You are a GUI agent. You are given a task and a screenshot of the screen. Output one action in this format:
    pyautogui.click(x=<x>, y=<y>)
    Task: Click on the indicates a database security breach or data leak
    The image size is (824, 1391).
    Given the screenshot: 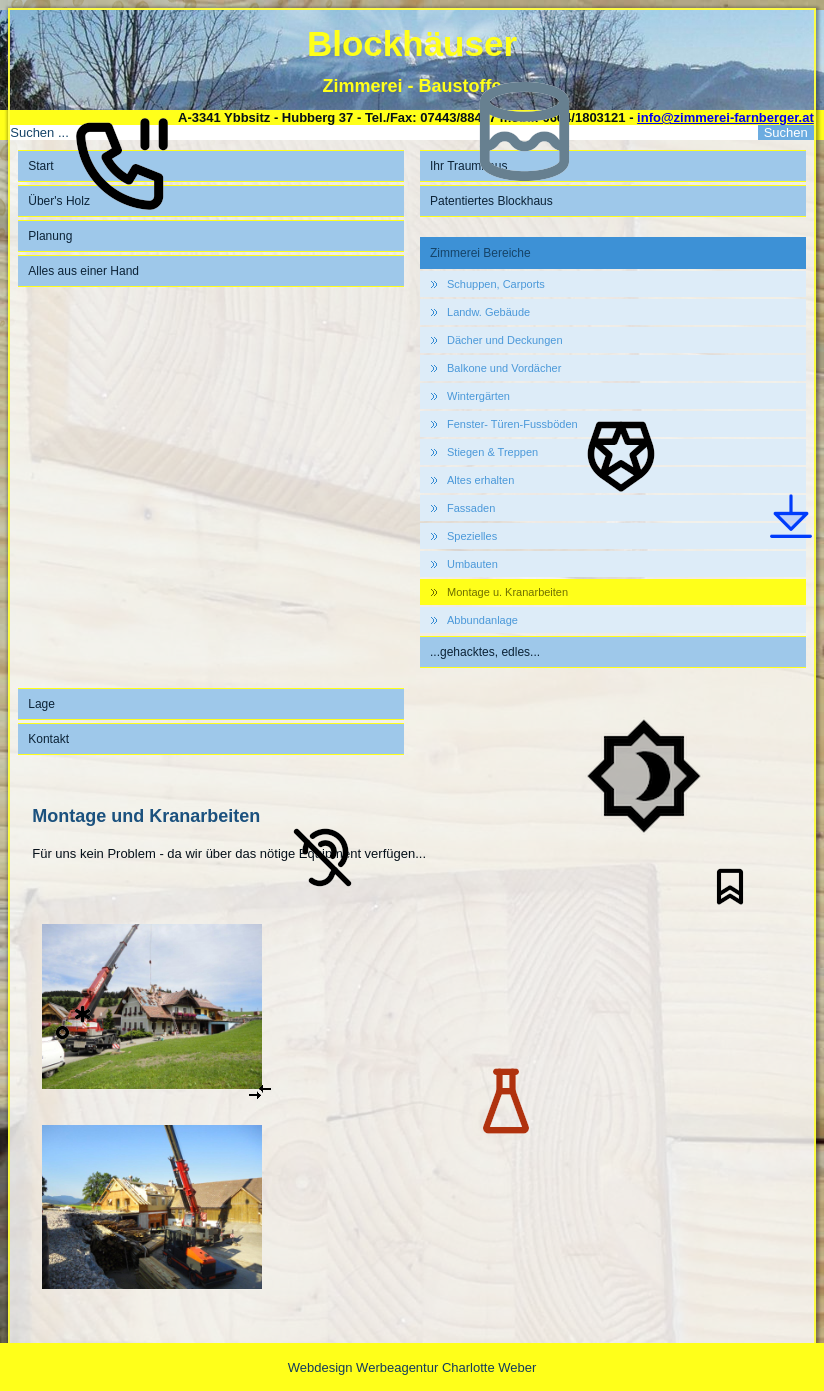 What is the action you would take?
    pyautogui.click(x=524, y=131)
    